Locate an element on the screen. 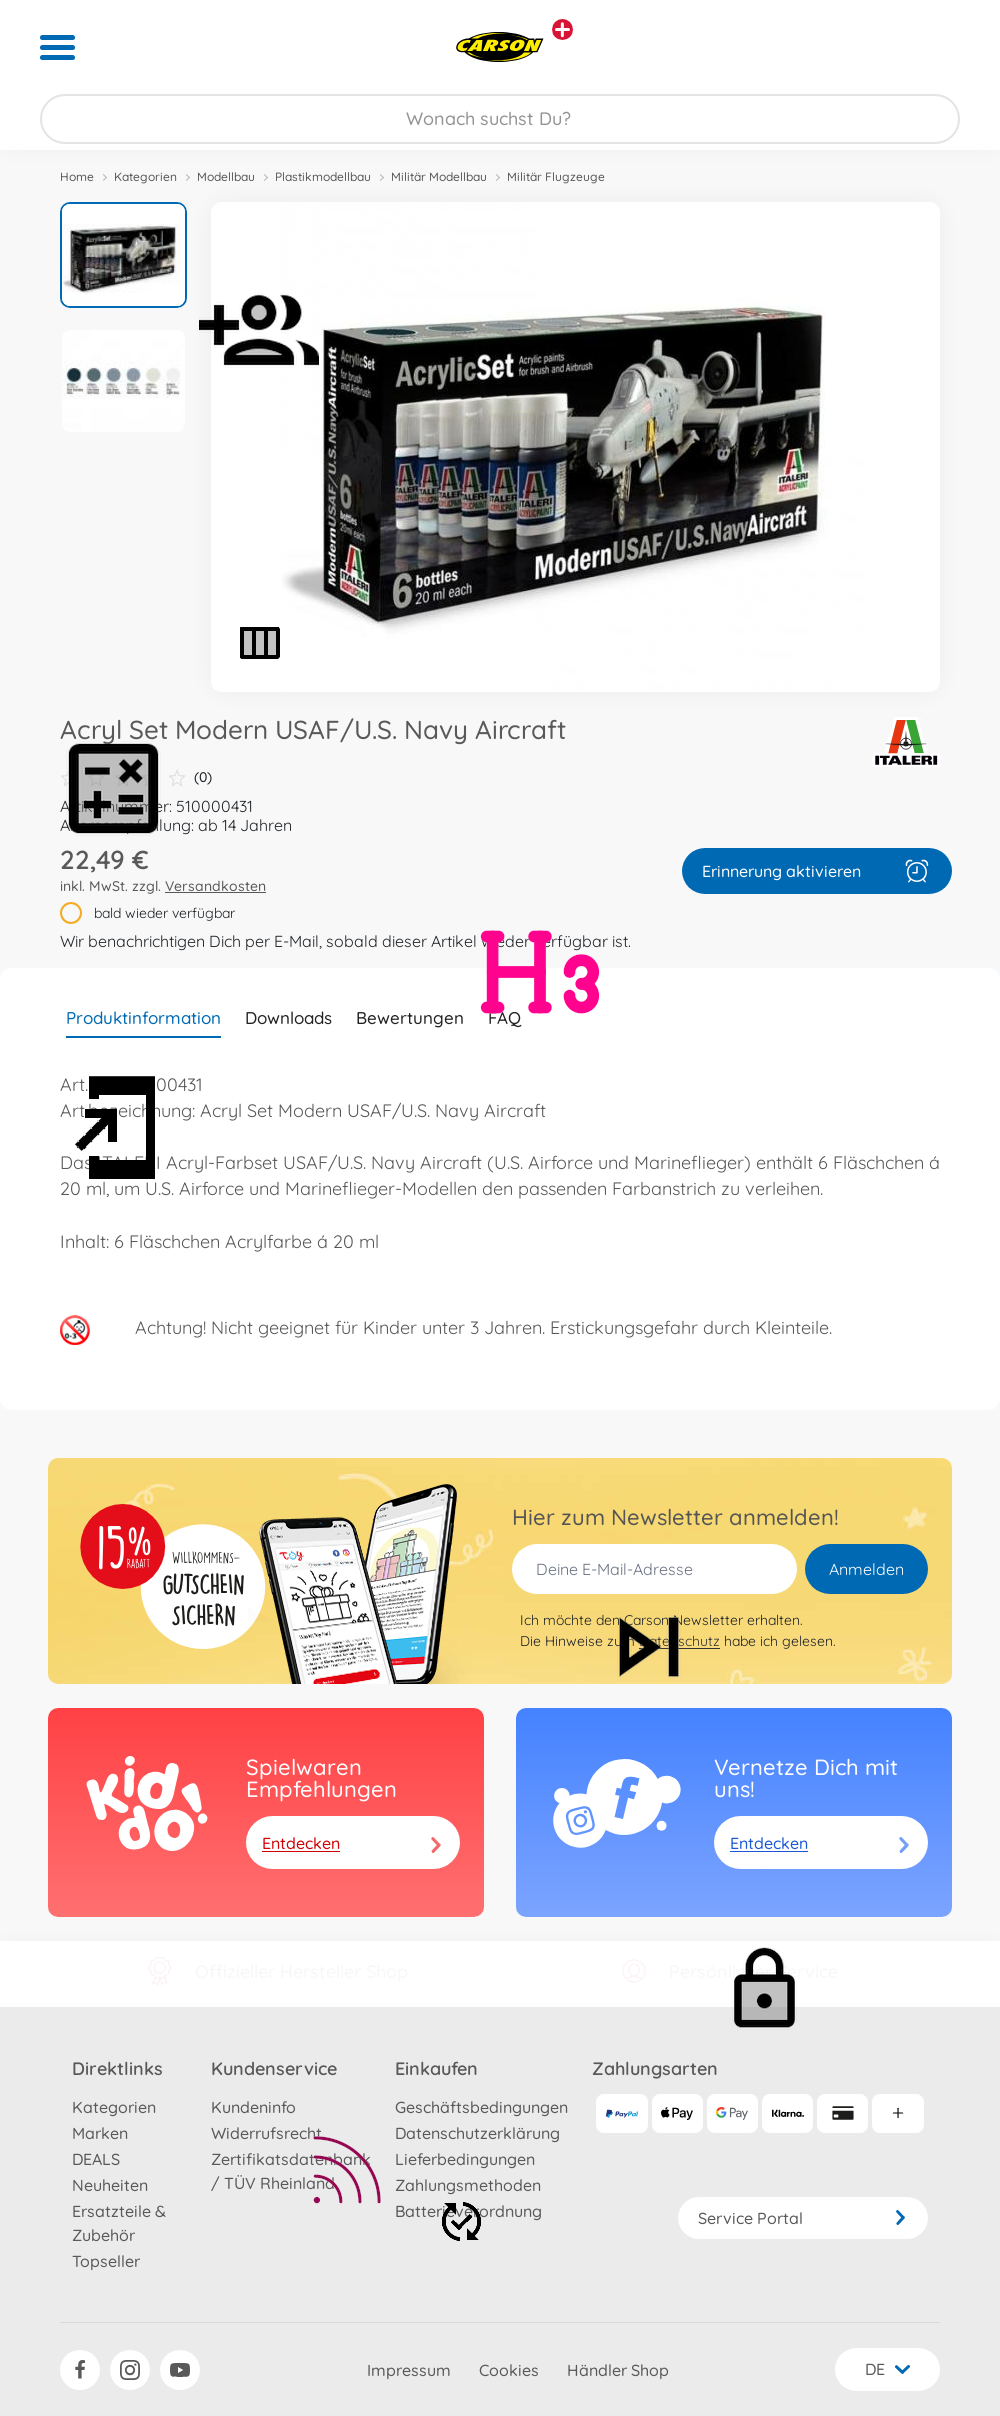 The width and height of the screenshot is (1000, 2416). subscribe to RSS feed is located at coordinates (344, 2173).